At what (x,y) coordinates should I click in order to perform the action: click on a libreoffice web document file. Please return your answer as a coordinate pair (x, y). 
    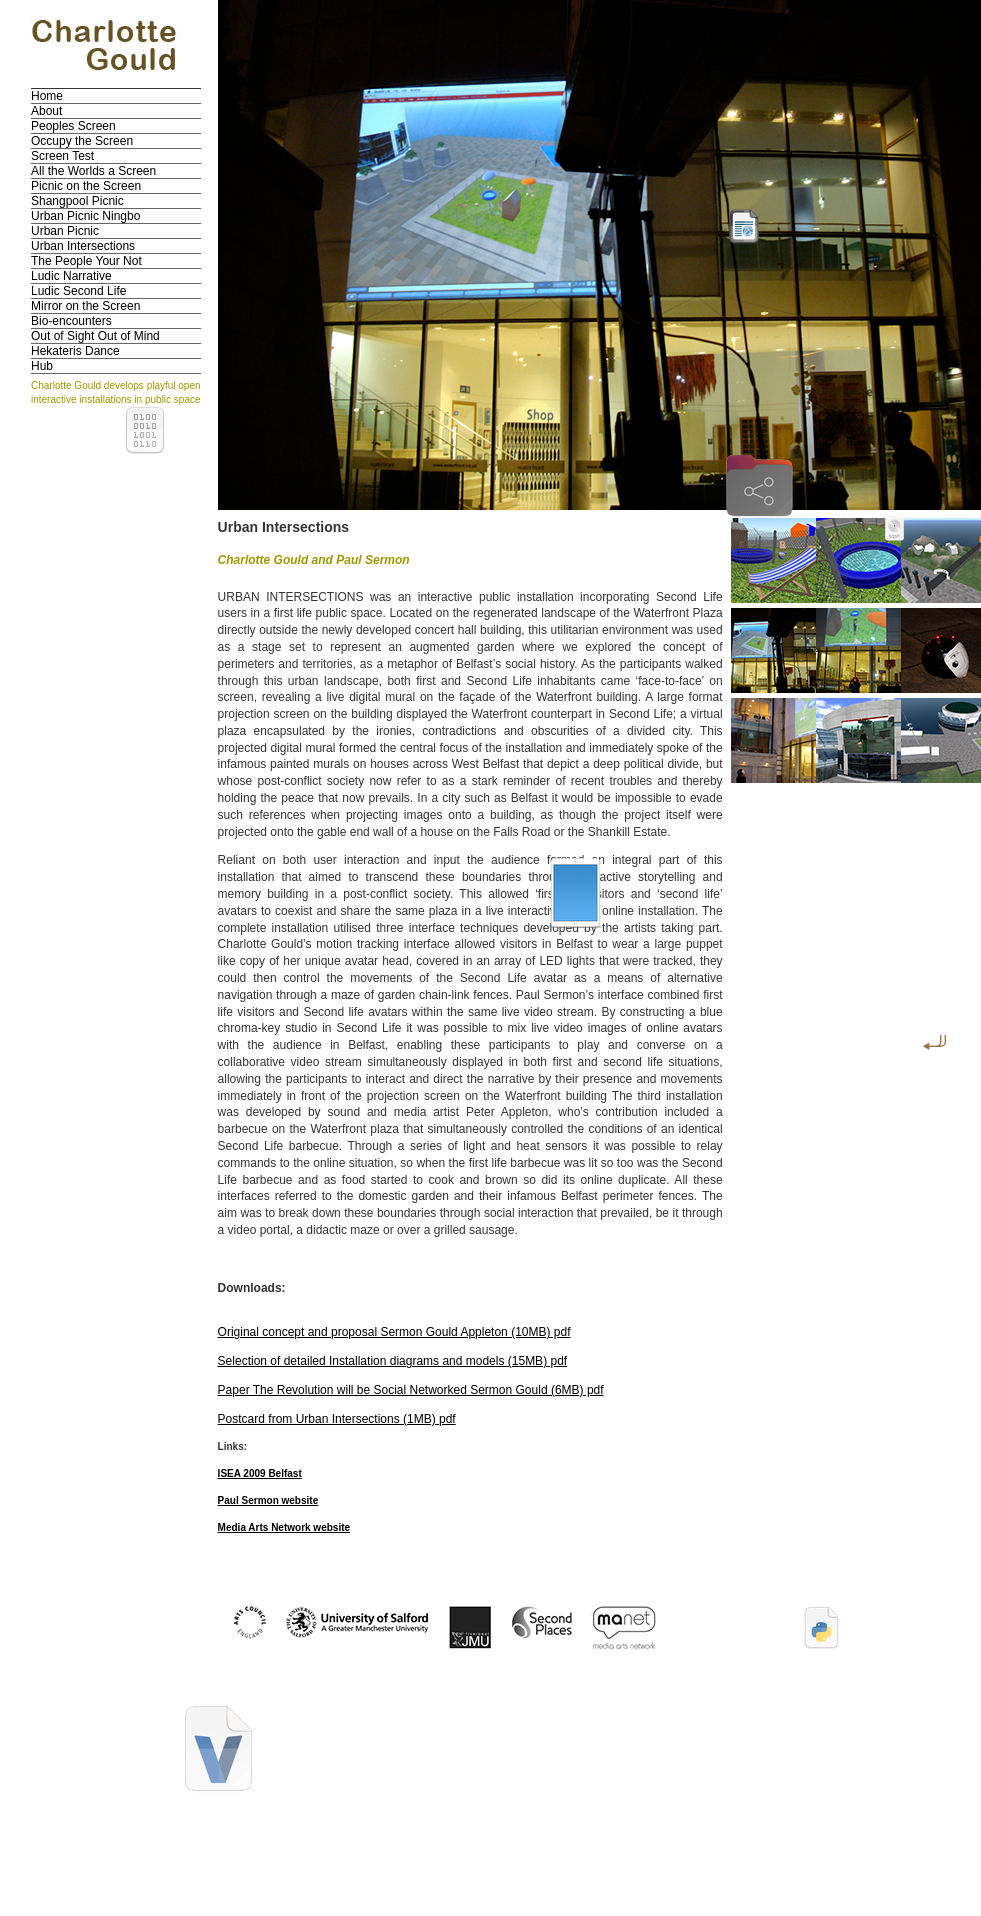
    Looking at the image, I should click on (744, 226).